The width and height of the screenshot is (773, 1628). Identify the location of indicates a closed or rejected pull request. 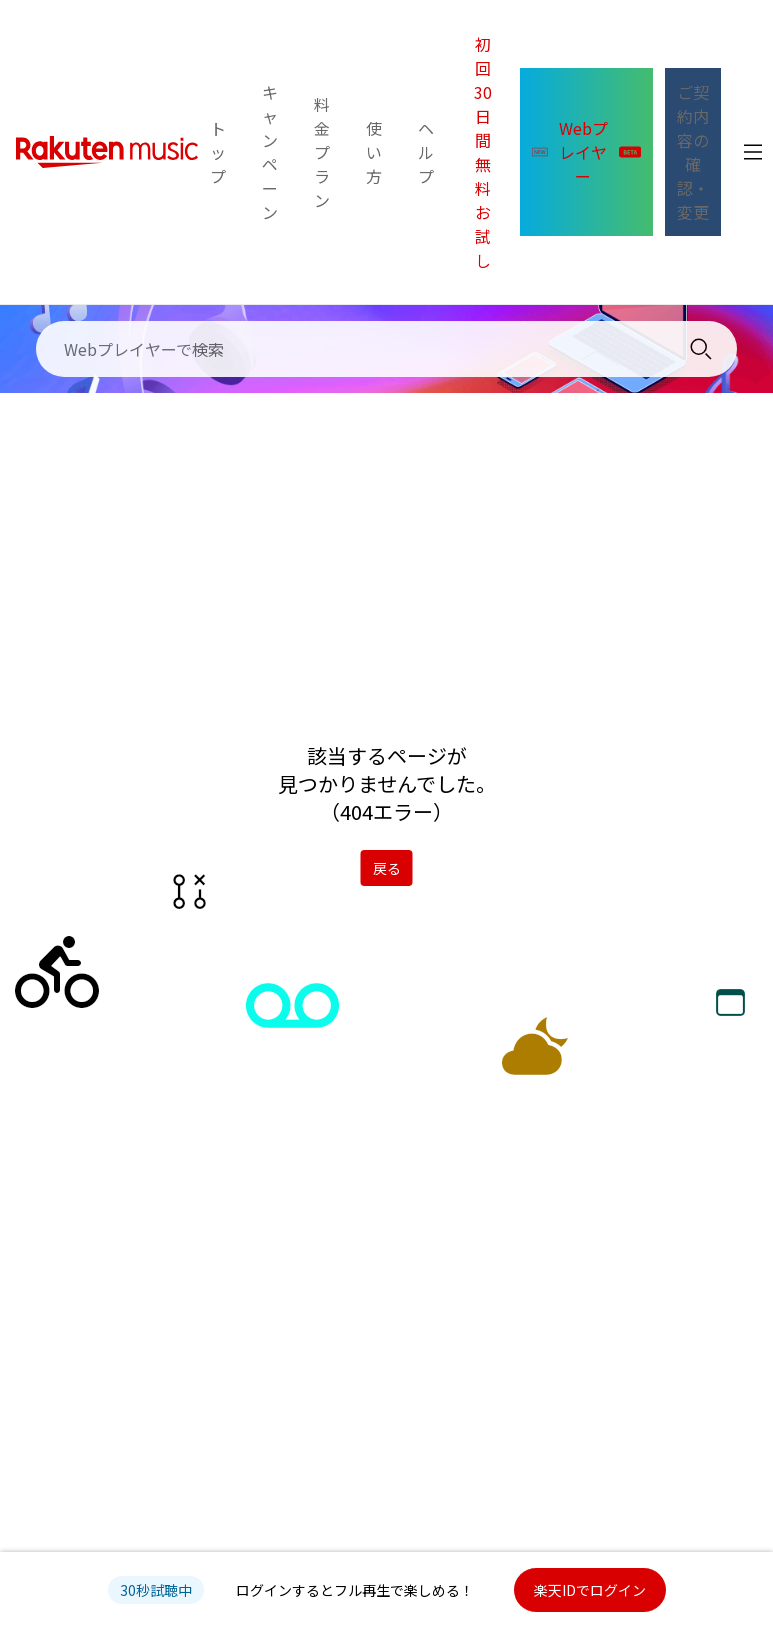
(189, 890).